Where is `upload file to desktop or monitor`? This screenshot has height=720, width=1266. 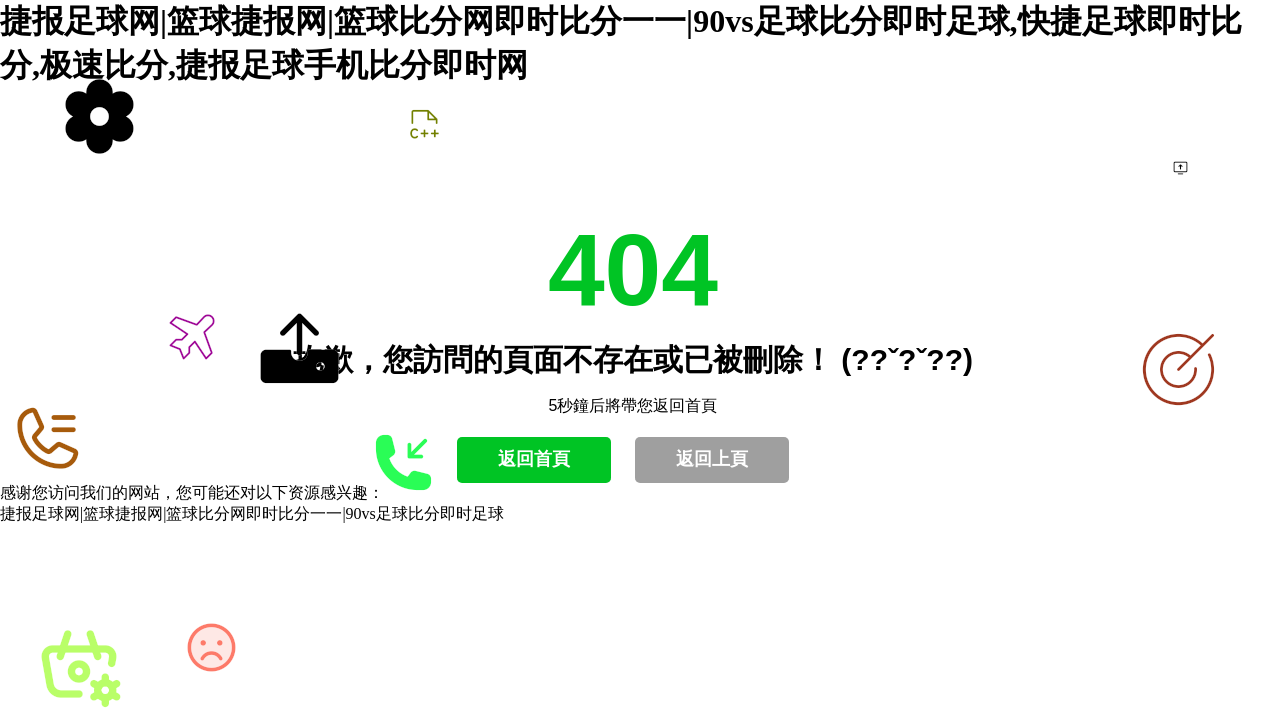 upload file to desktop or monitor is located at coordinates (1180, 167).